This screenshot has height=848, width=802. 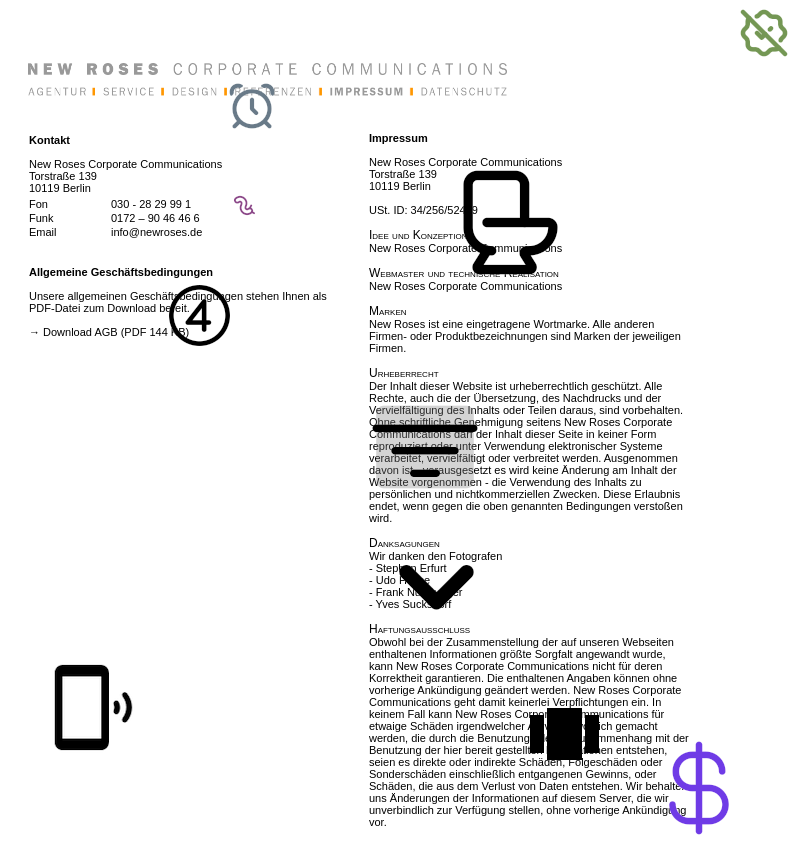 What do you see at coordinates (425, 447) in the screenshot?
I see `filter or sort list content` at bounding box center [425, 447].